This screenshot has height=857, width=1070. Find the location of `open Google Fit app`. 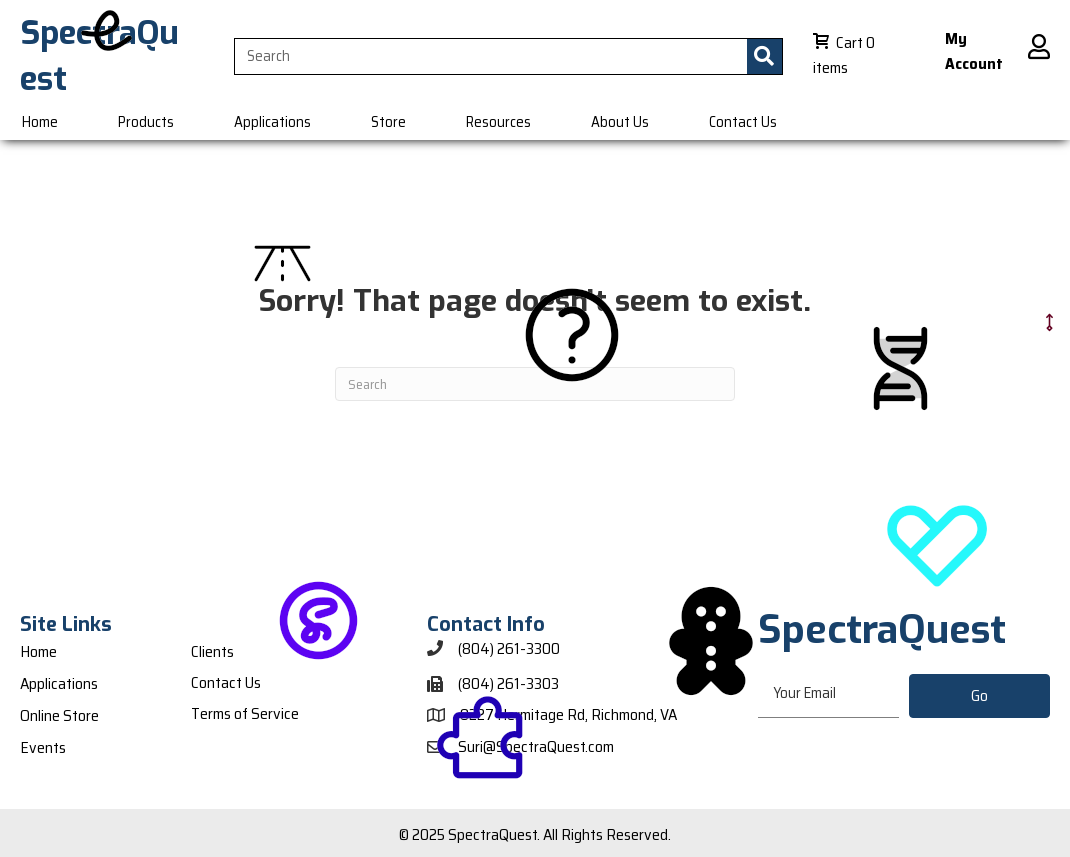

open Google Fit app is located at coordinates (937, 544).